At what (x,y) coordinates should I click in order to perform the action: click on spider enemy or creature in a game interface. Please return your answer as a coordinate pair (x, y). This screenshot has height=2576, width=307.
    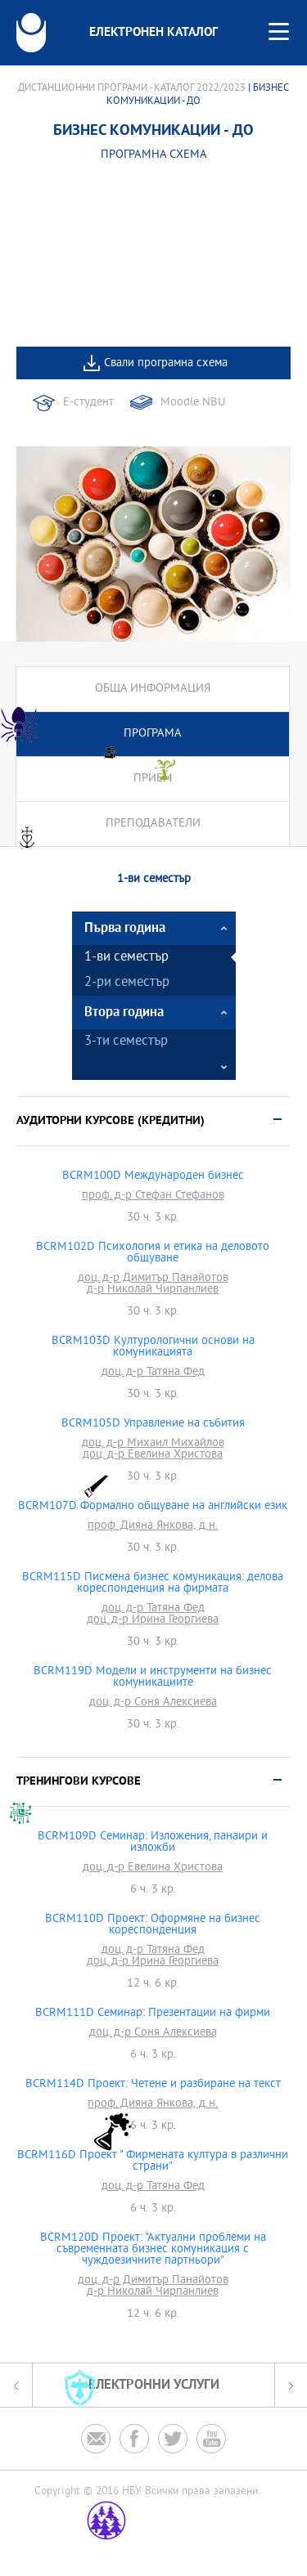
    Looking at the image, I should click on (19, 724).